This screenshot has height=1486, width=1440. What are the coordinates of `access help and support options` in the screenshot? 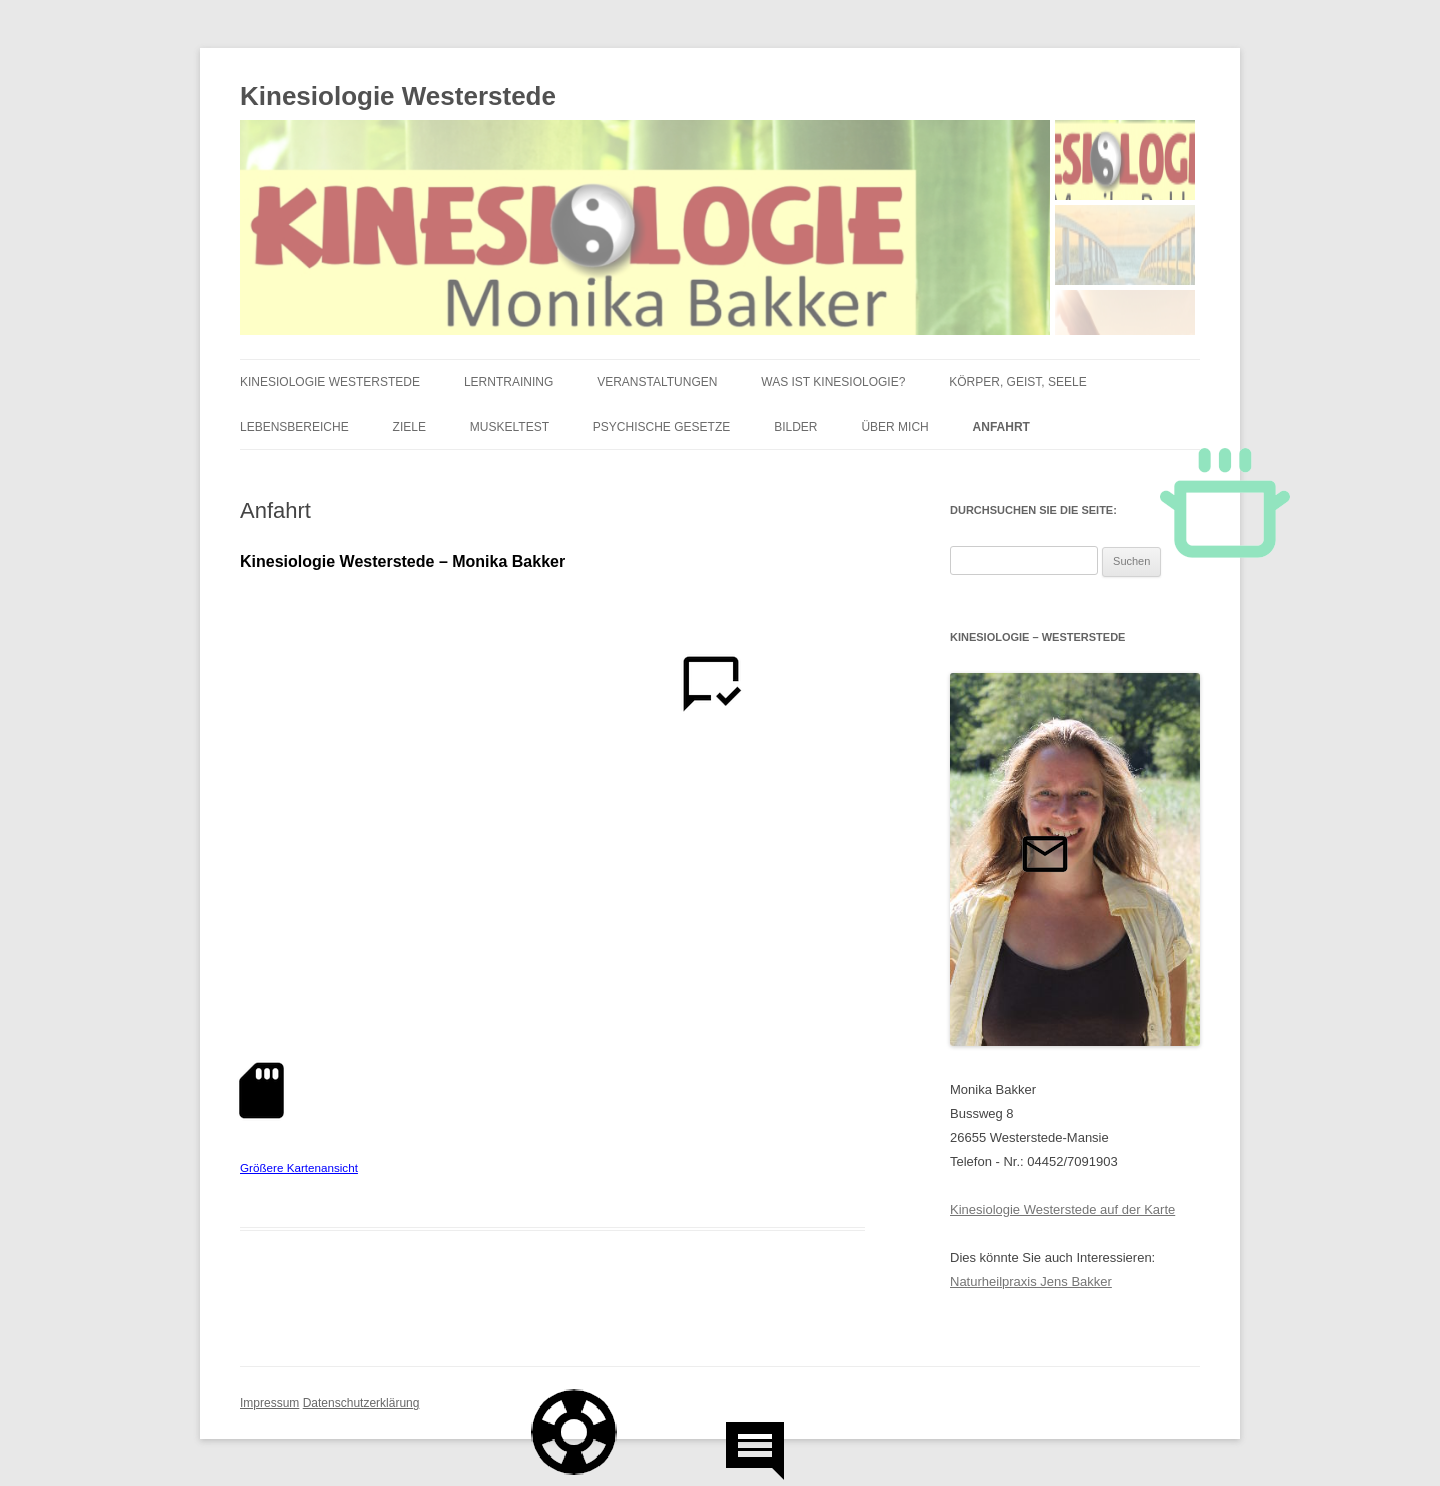 It's located at (574, 1432).